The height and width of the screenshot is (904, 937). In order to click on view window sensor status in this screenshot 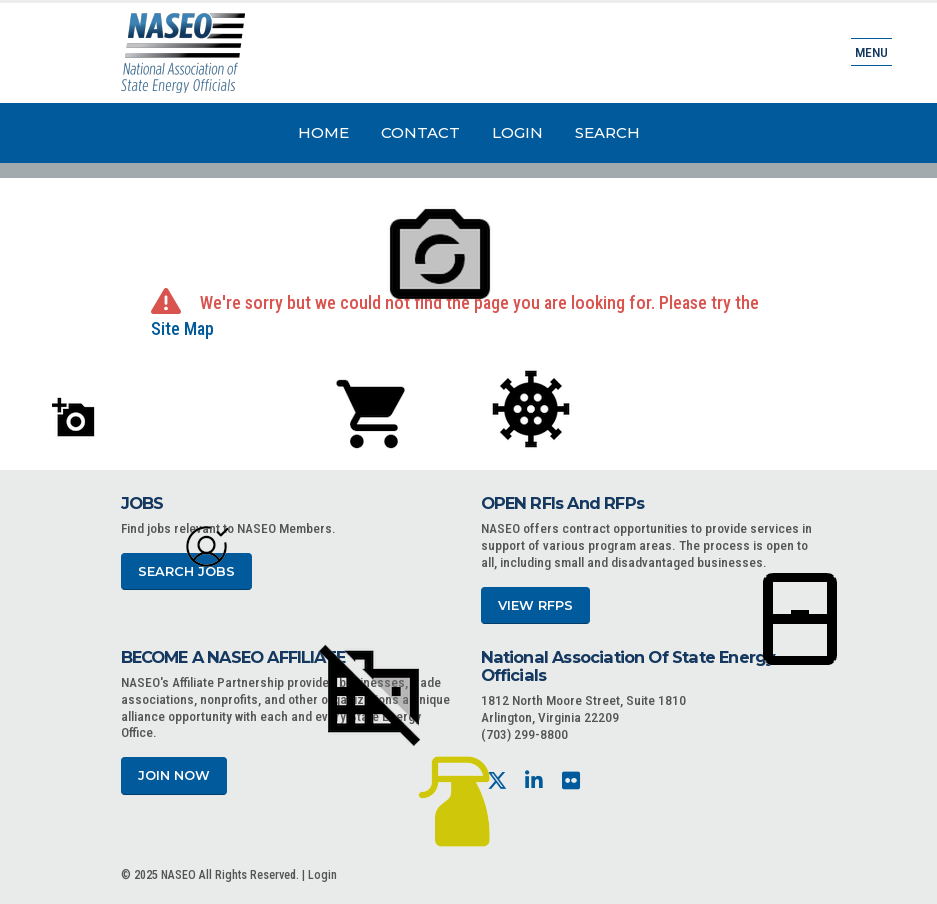, I will do `click(800, 619)`.